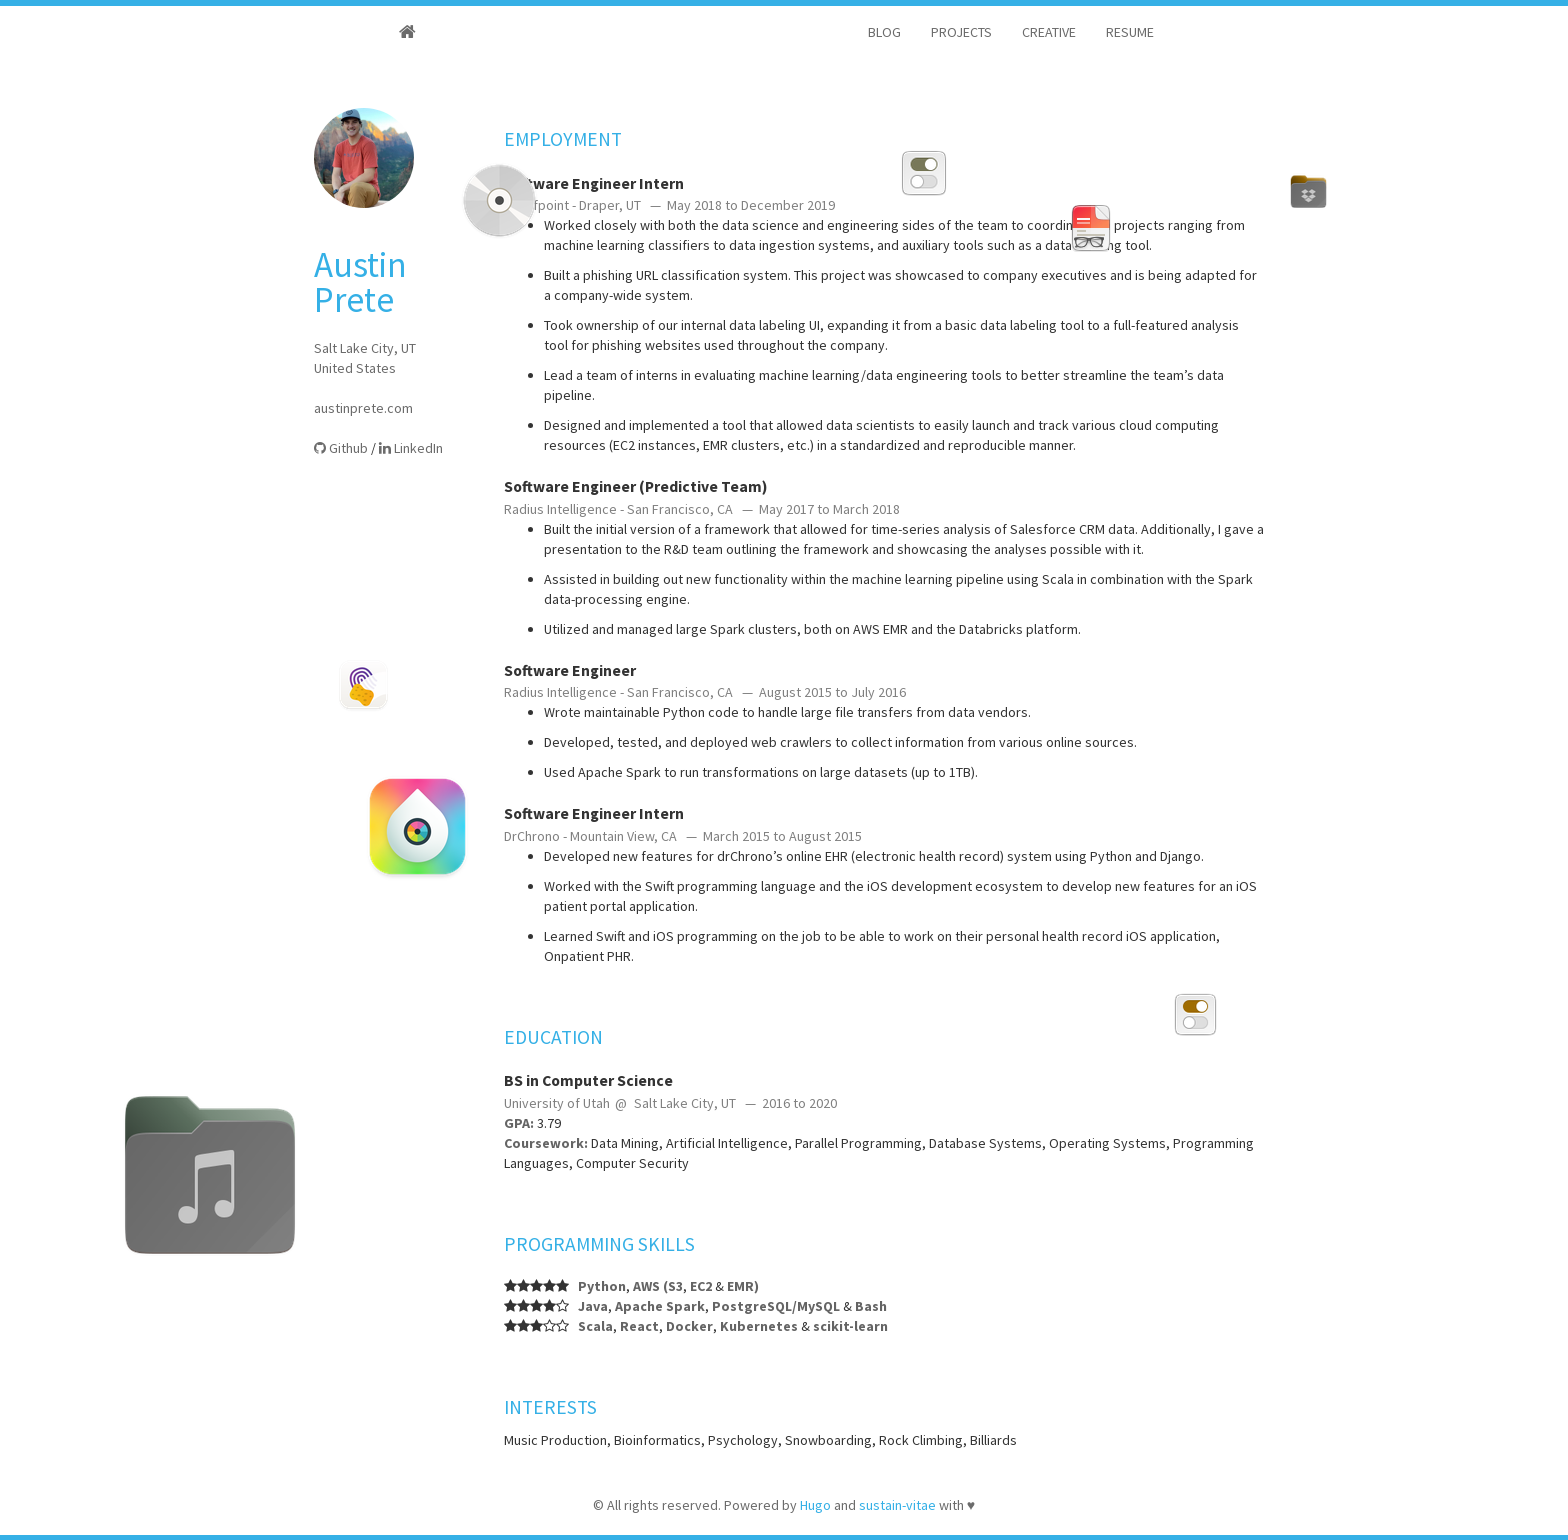 The height and width of the screenshot is (1540, 1568). What do you see at coordinates (1195, 1014) in the screenshot?
I see `open unity tweak tool settings` at bounding box center [1195, 1014].